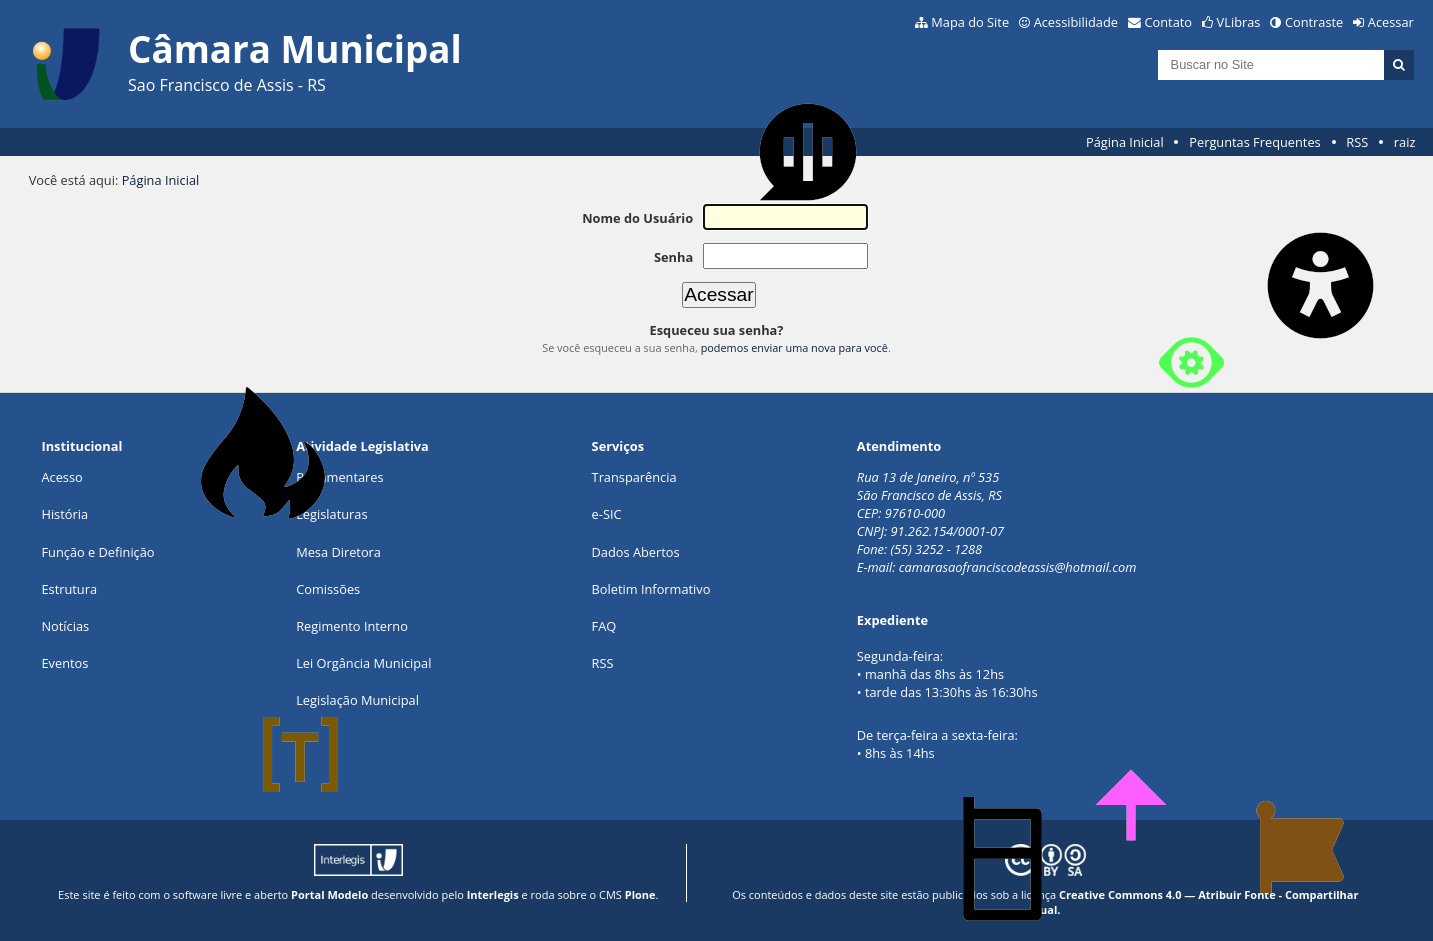 The width and height of the screenshot is (1433, 941). What do you see at coordinates (808, 152) in the screenshot?
I see `start a voice chat or audio message` at bounding box center [808, 152].